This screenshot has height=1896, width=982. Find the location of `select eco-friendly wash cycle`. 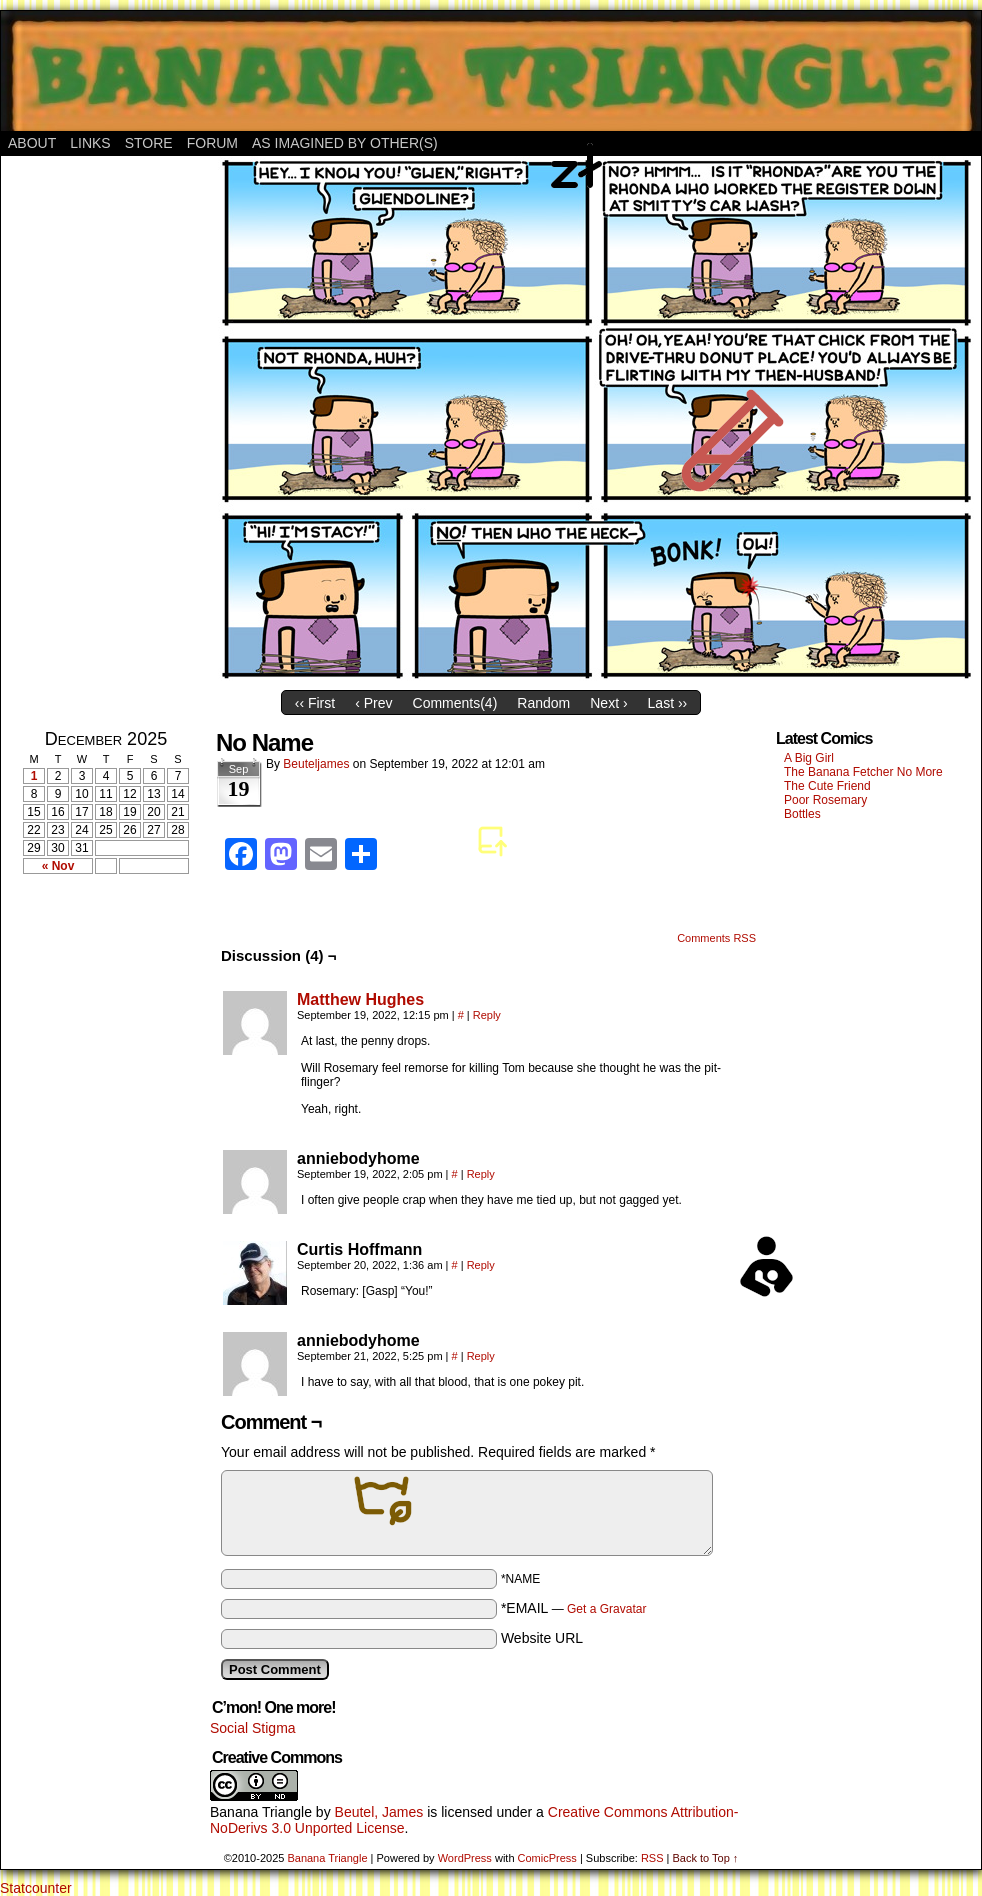

select eco-friendly wash cycle is located at coordinates (381, 1495).